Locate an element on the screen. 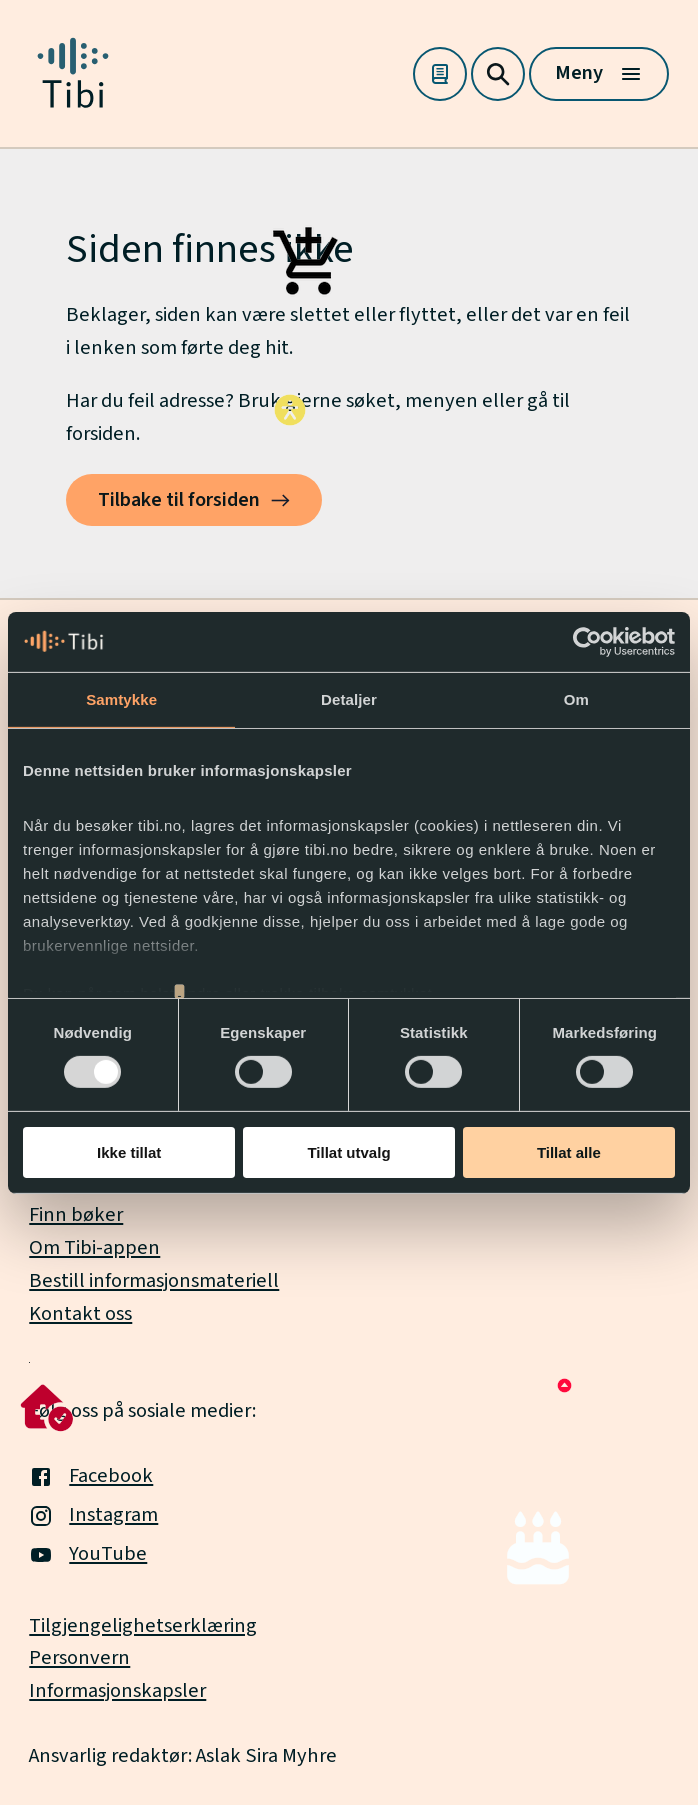 The width and height of the screenshot is (698, 1805). collapse an expanded section is located at coordinates (564, 1385).